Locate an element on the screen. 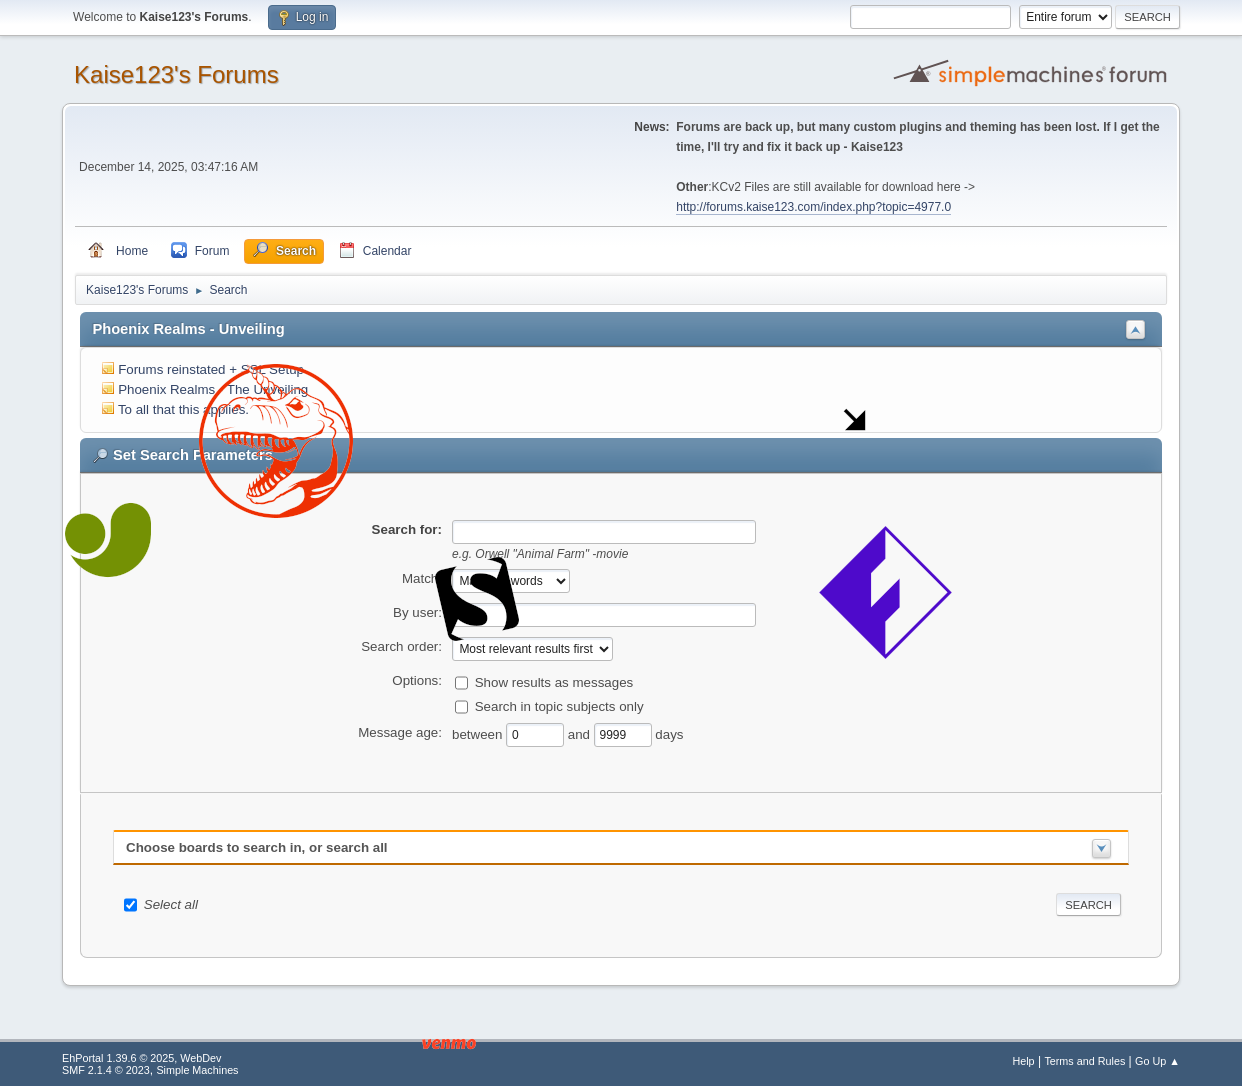  visit smashing magazine website is located at coordinates (477, 599).